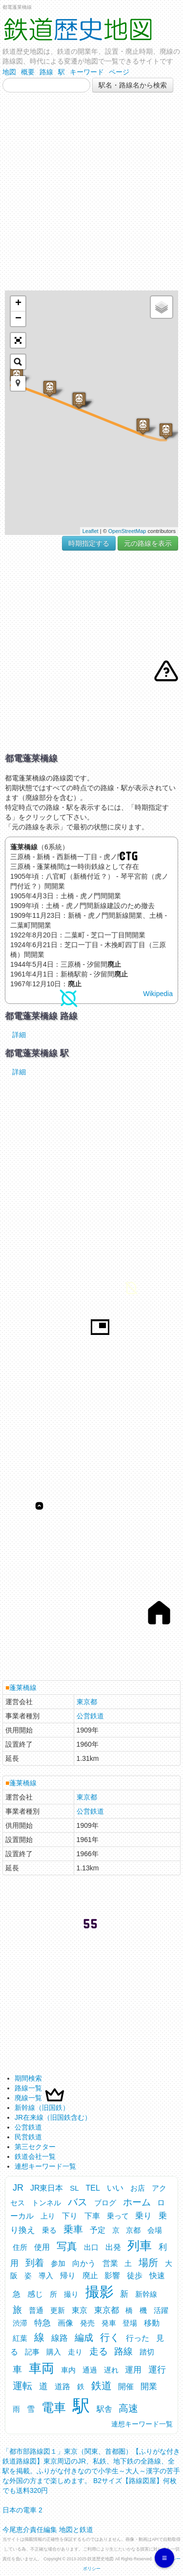 The height and width of the screenshot is (2576, 183). Describe the element at coordinates (166, 671) in the screenshot. I see `access help or support for a warning condition` at that location.